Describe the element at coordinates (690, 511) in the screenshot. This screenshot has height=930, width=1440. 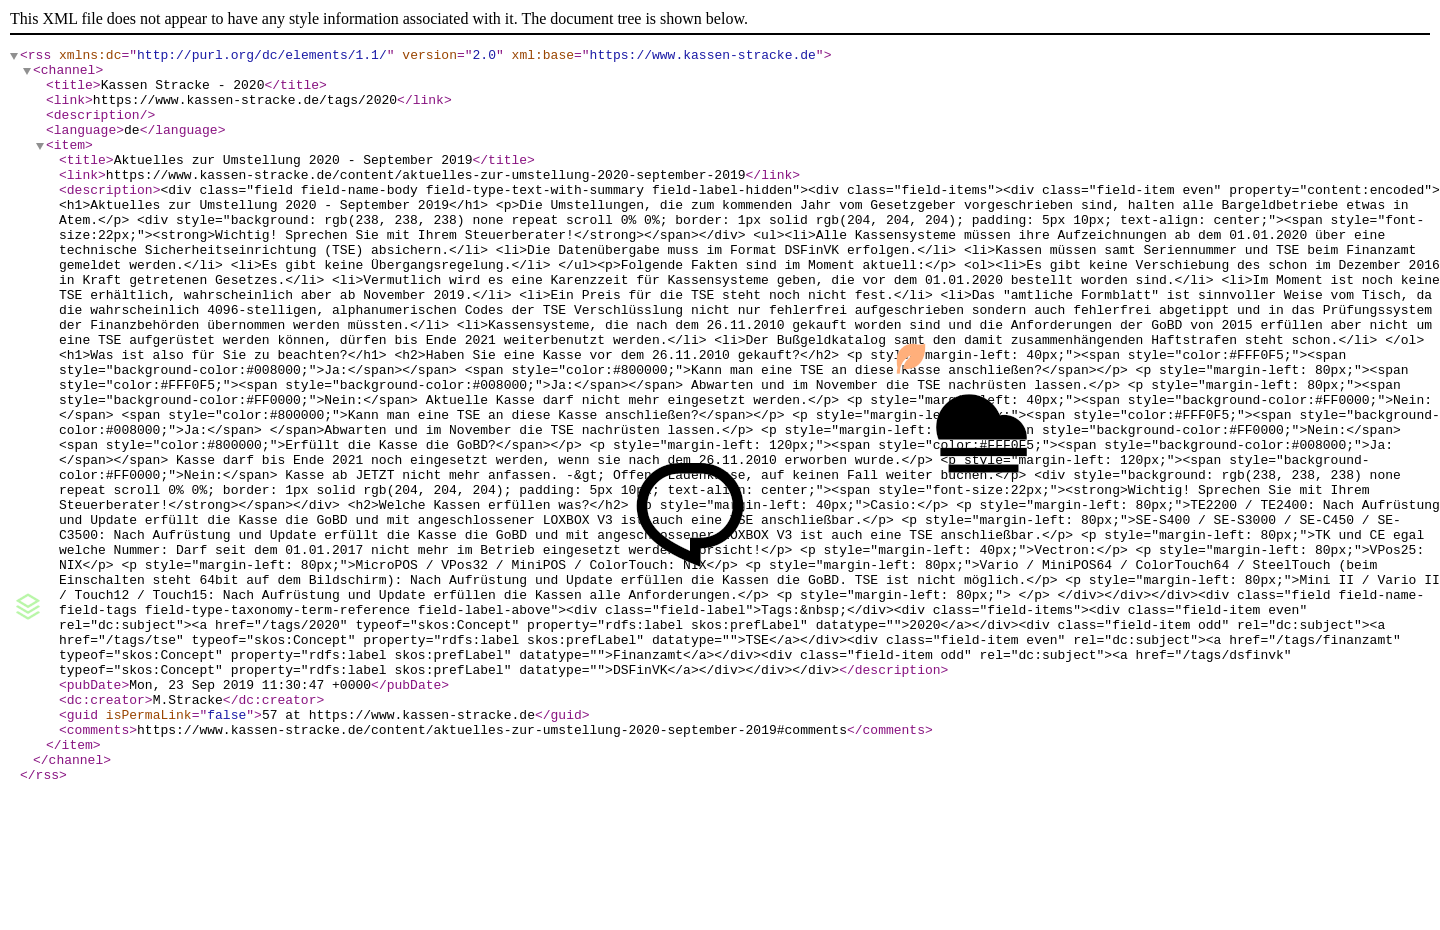
I see `open chat or messaging` at that location.